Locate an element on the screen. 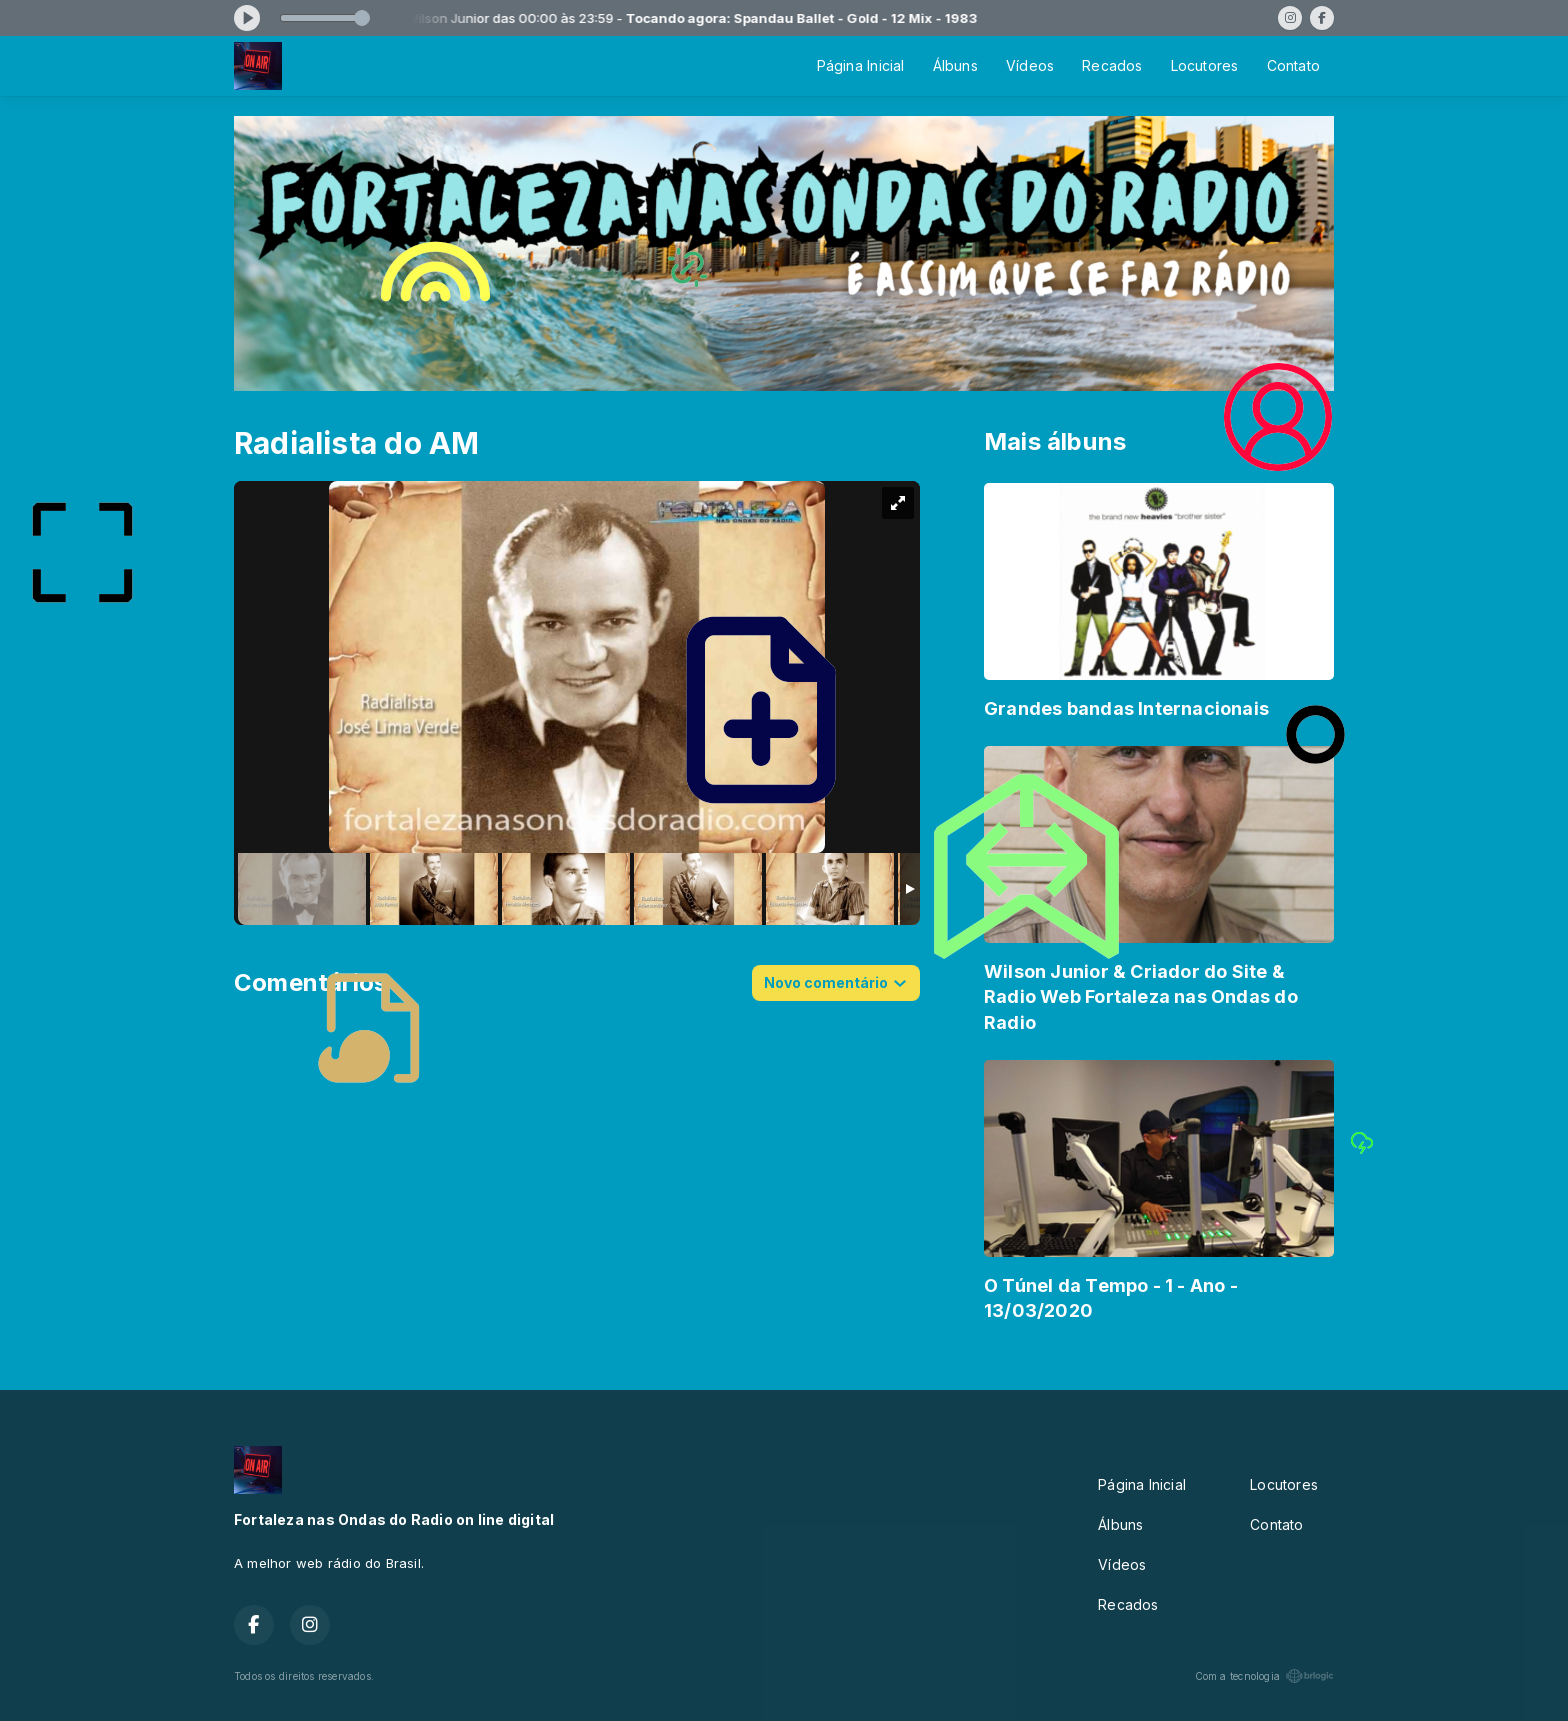  access your account settings is located at coordinates (1278, 417).